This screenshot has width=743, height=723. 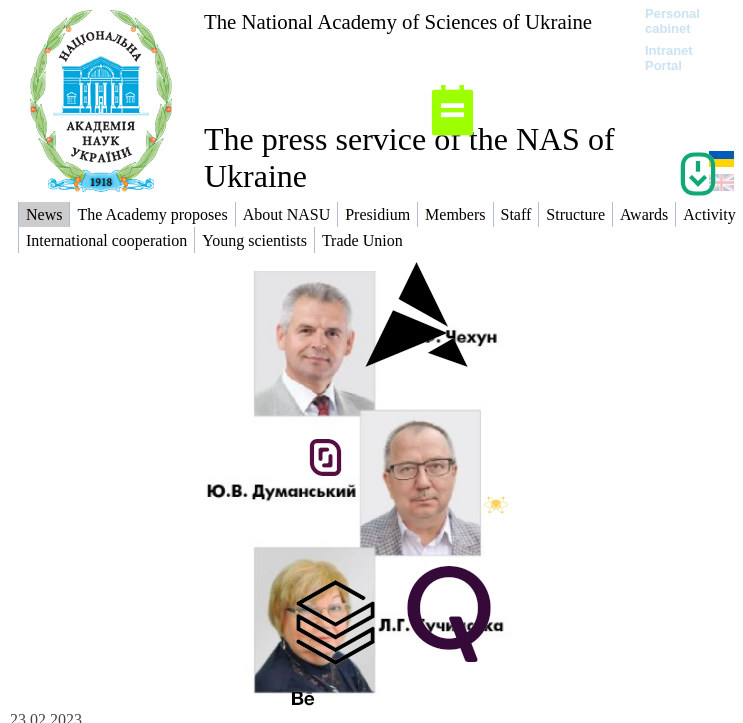 What do you see at coordinates (303, 698) in the screenshot?
I see `visit behance profile or portfolio` at bounding box center [303, 698].